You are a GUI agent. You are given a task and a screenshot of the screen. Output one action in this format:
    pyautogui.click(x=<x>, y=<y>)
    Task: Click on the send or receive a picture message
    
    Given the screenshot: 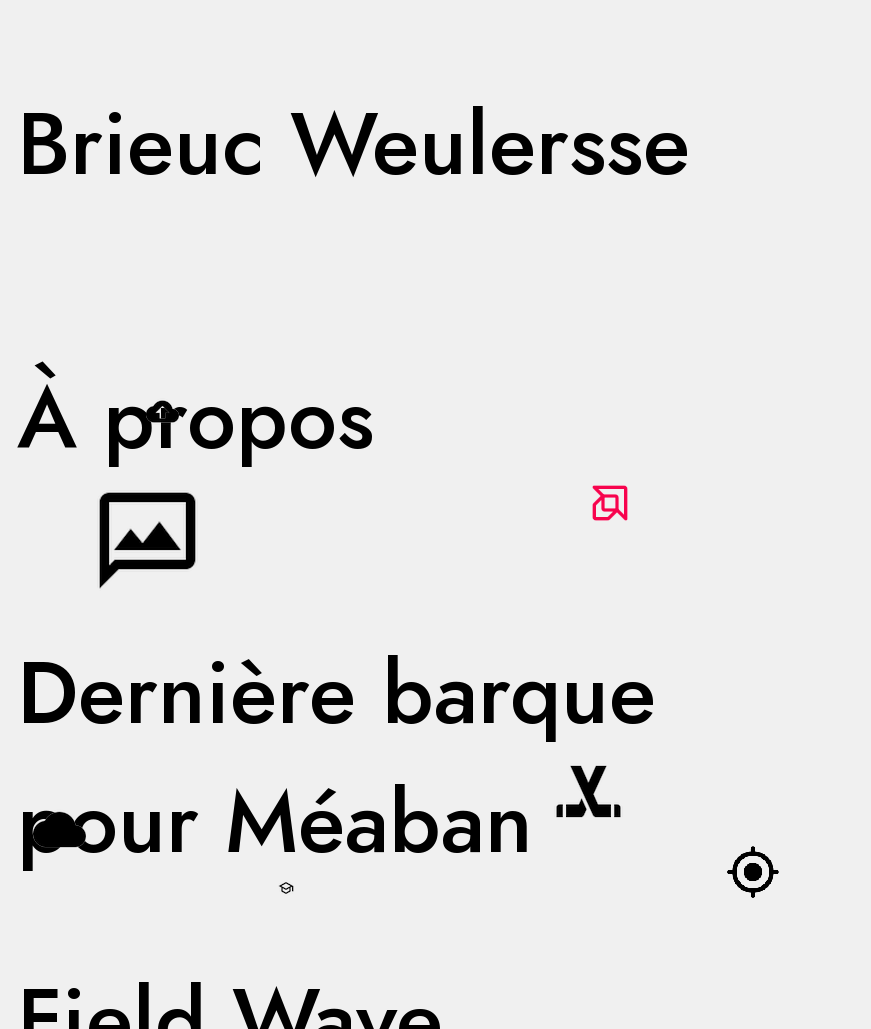 What is the action you would take?
    pyautogui.click(x=147, y=540)
    